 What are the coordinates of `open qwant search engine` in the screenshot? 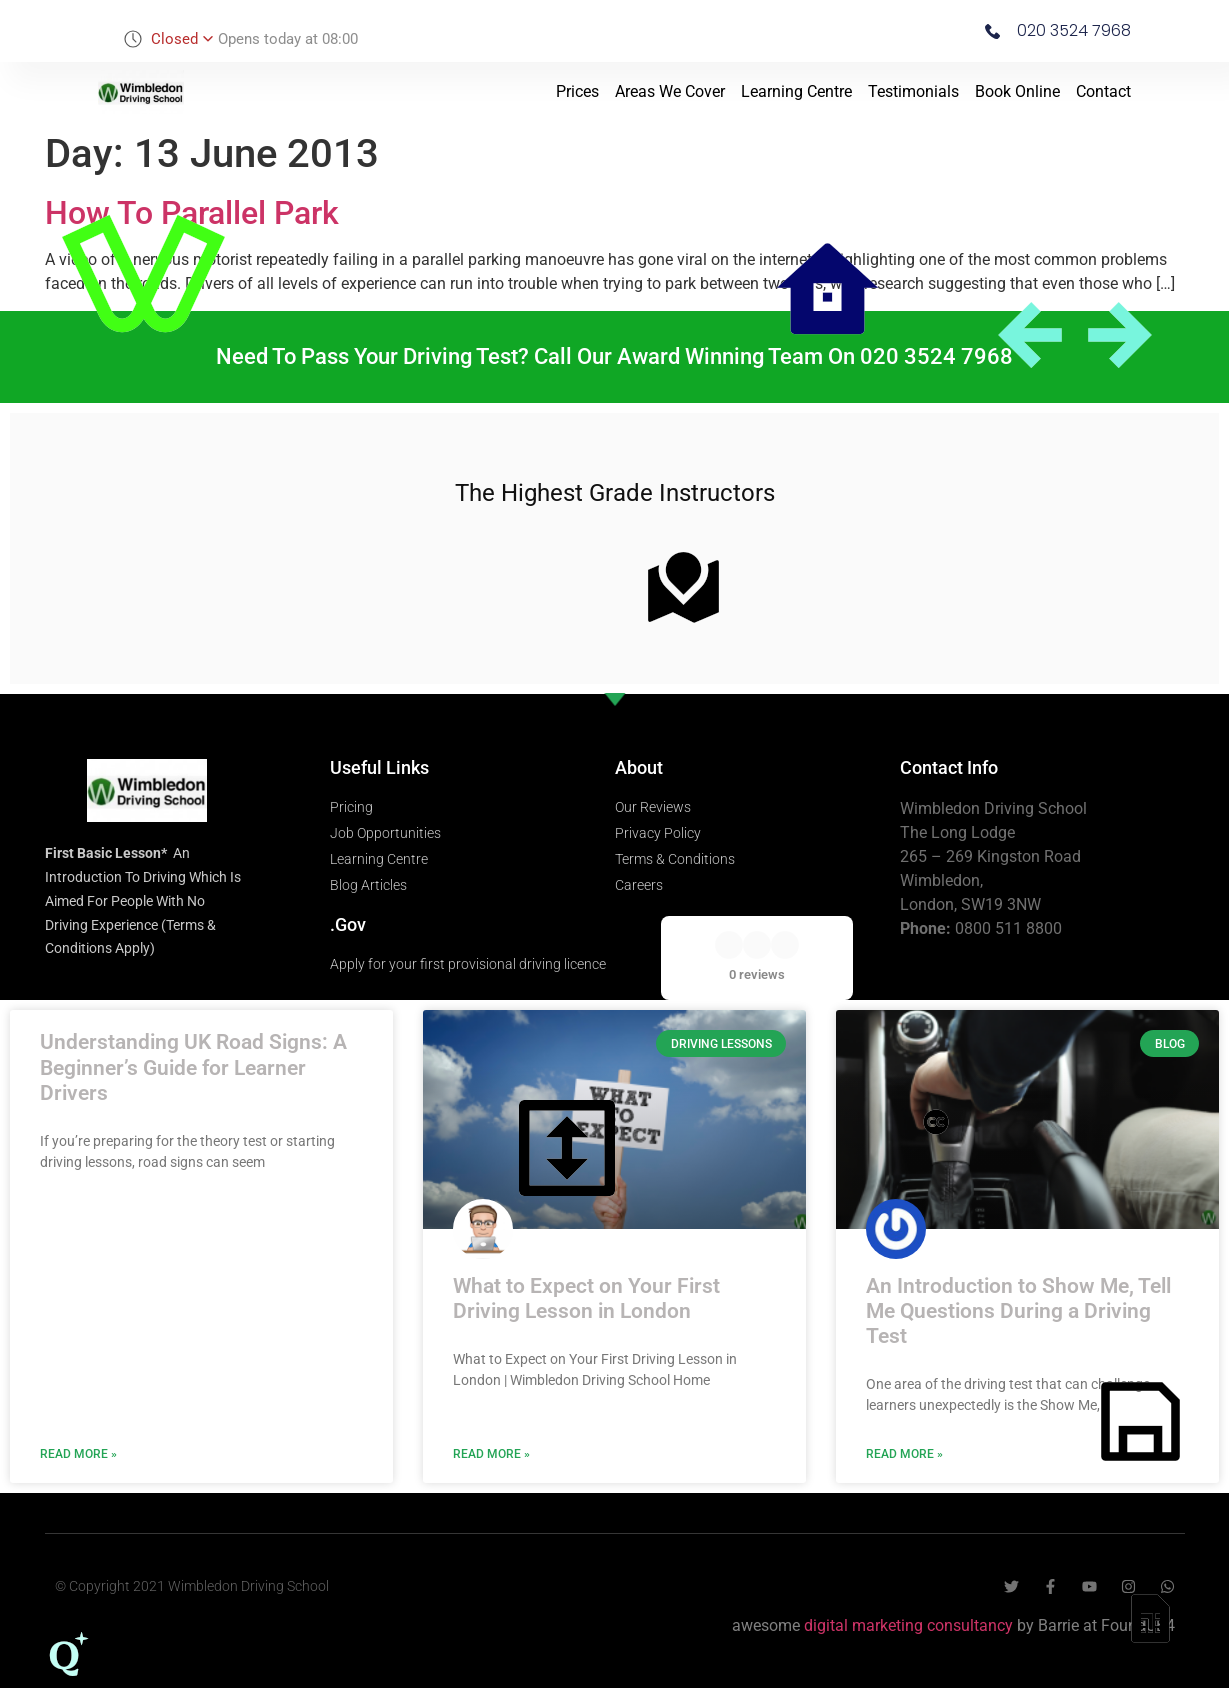 It's located at (69, 1654).